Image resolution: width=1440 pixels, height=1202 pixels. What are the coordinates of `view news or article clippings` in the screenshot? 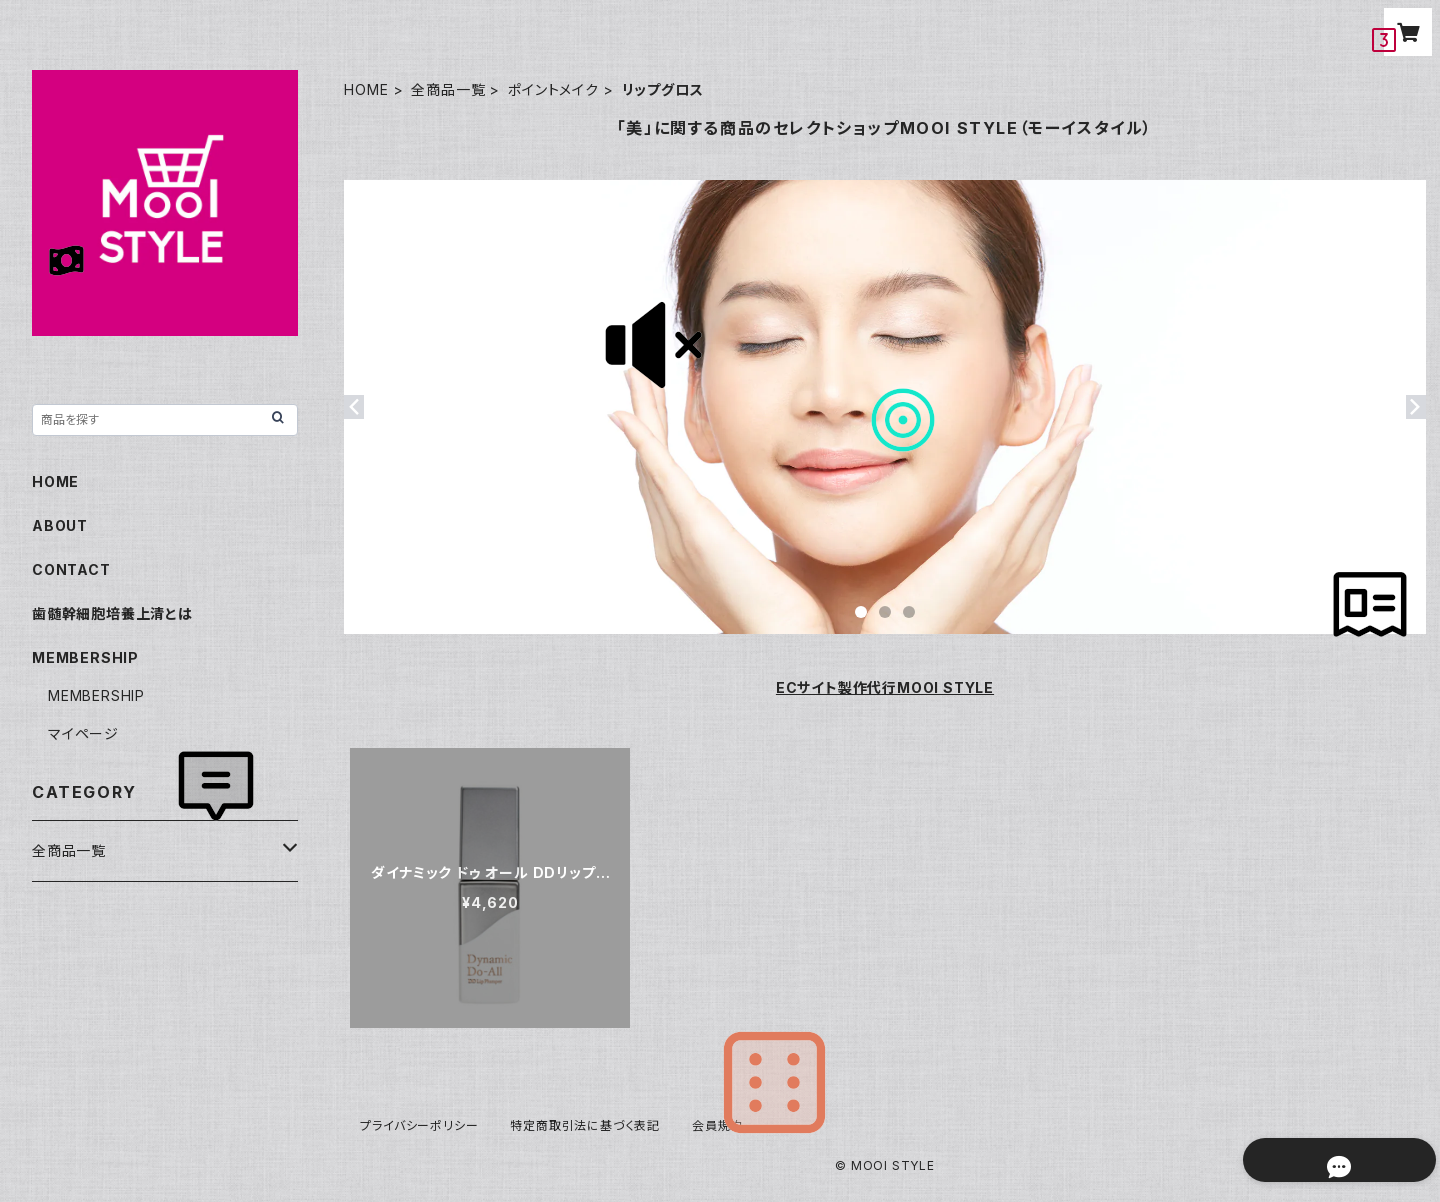 It's located at (1370, 603).